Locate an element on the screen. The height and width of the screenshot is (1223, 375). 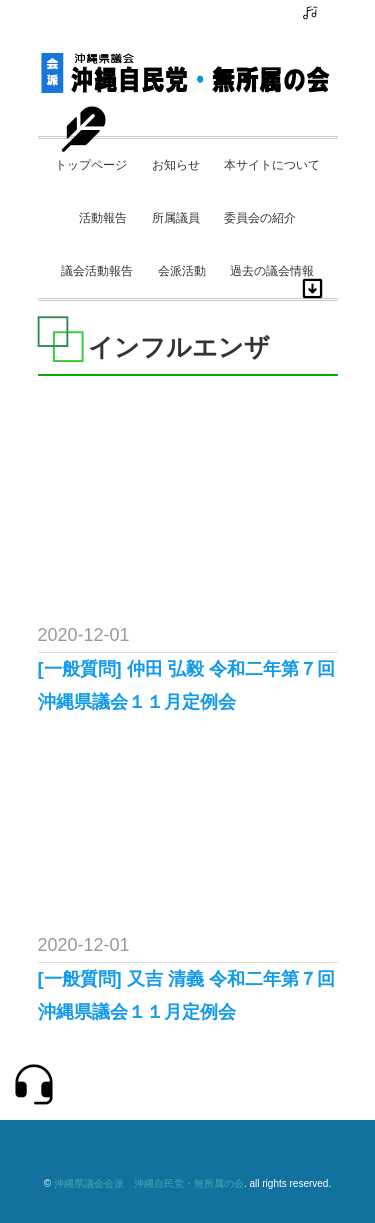
remove a song from playlist is located at coordinates (310, 12).